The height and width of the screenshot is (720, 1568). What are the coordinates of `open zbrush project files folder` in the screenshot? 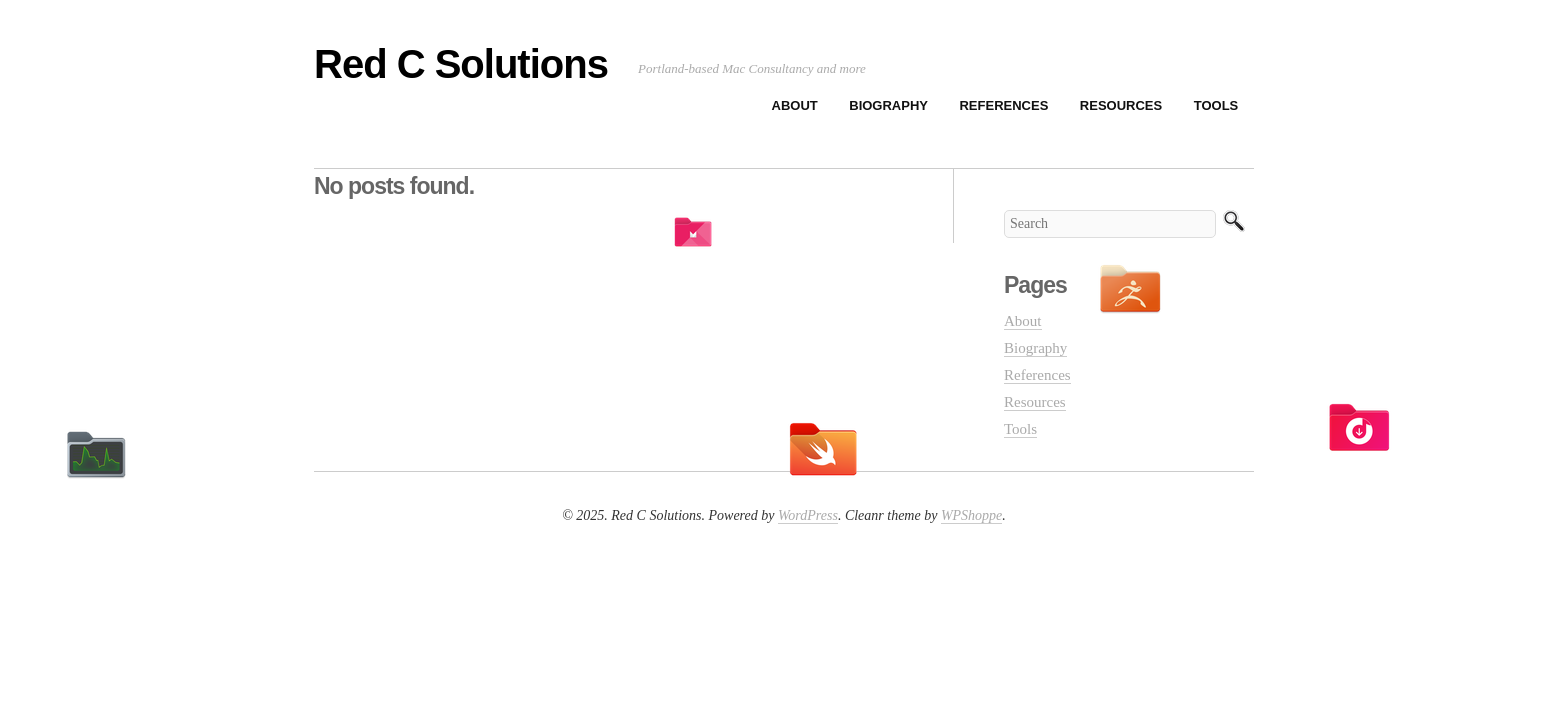 It's located at (1130, 290).